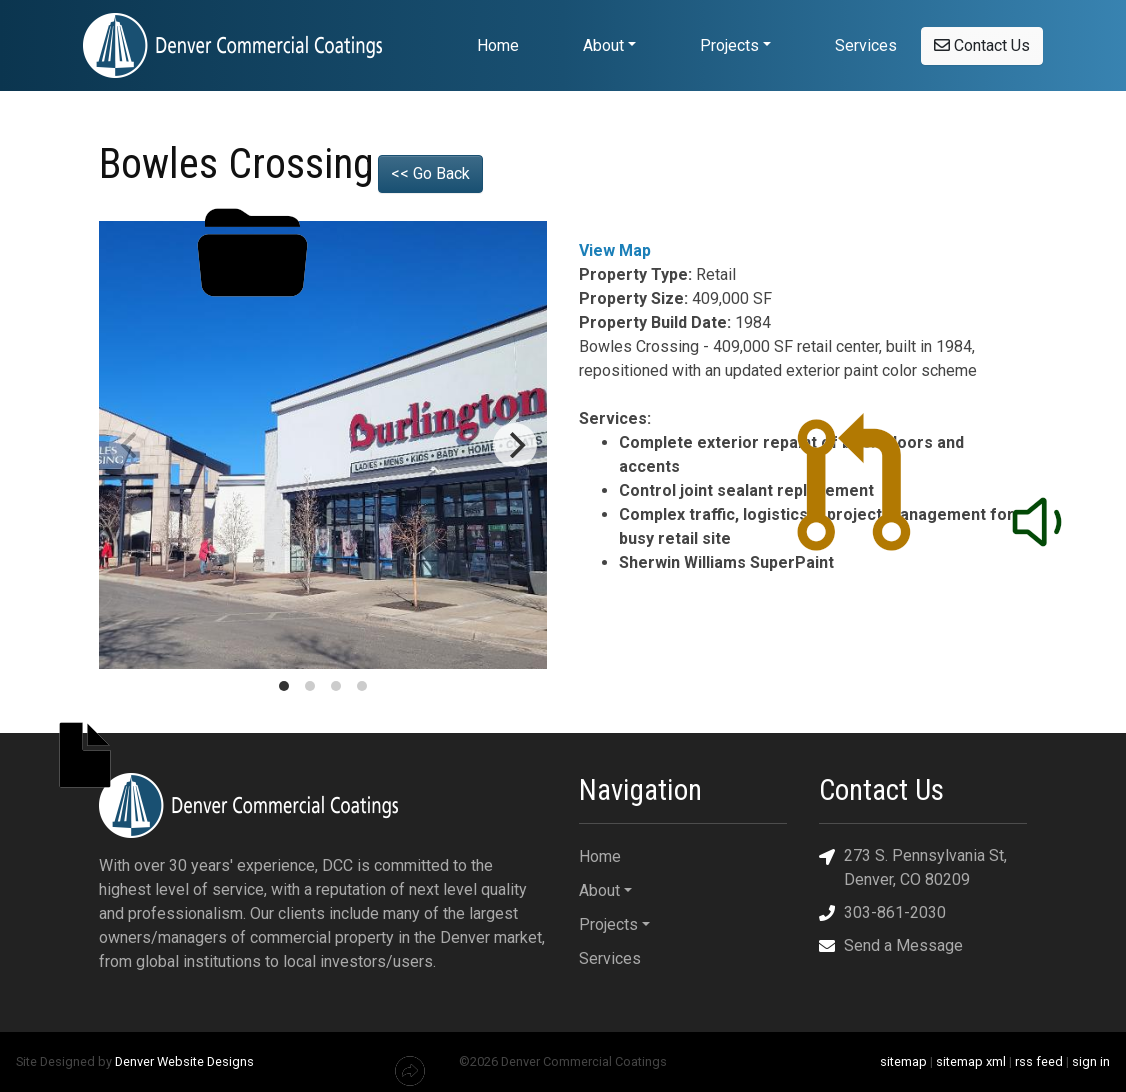 The image size is (1126, 1092). I want to click on share or forward content, so click(410, 1071).